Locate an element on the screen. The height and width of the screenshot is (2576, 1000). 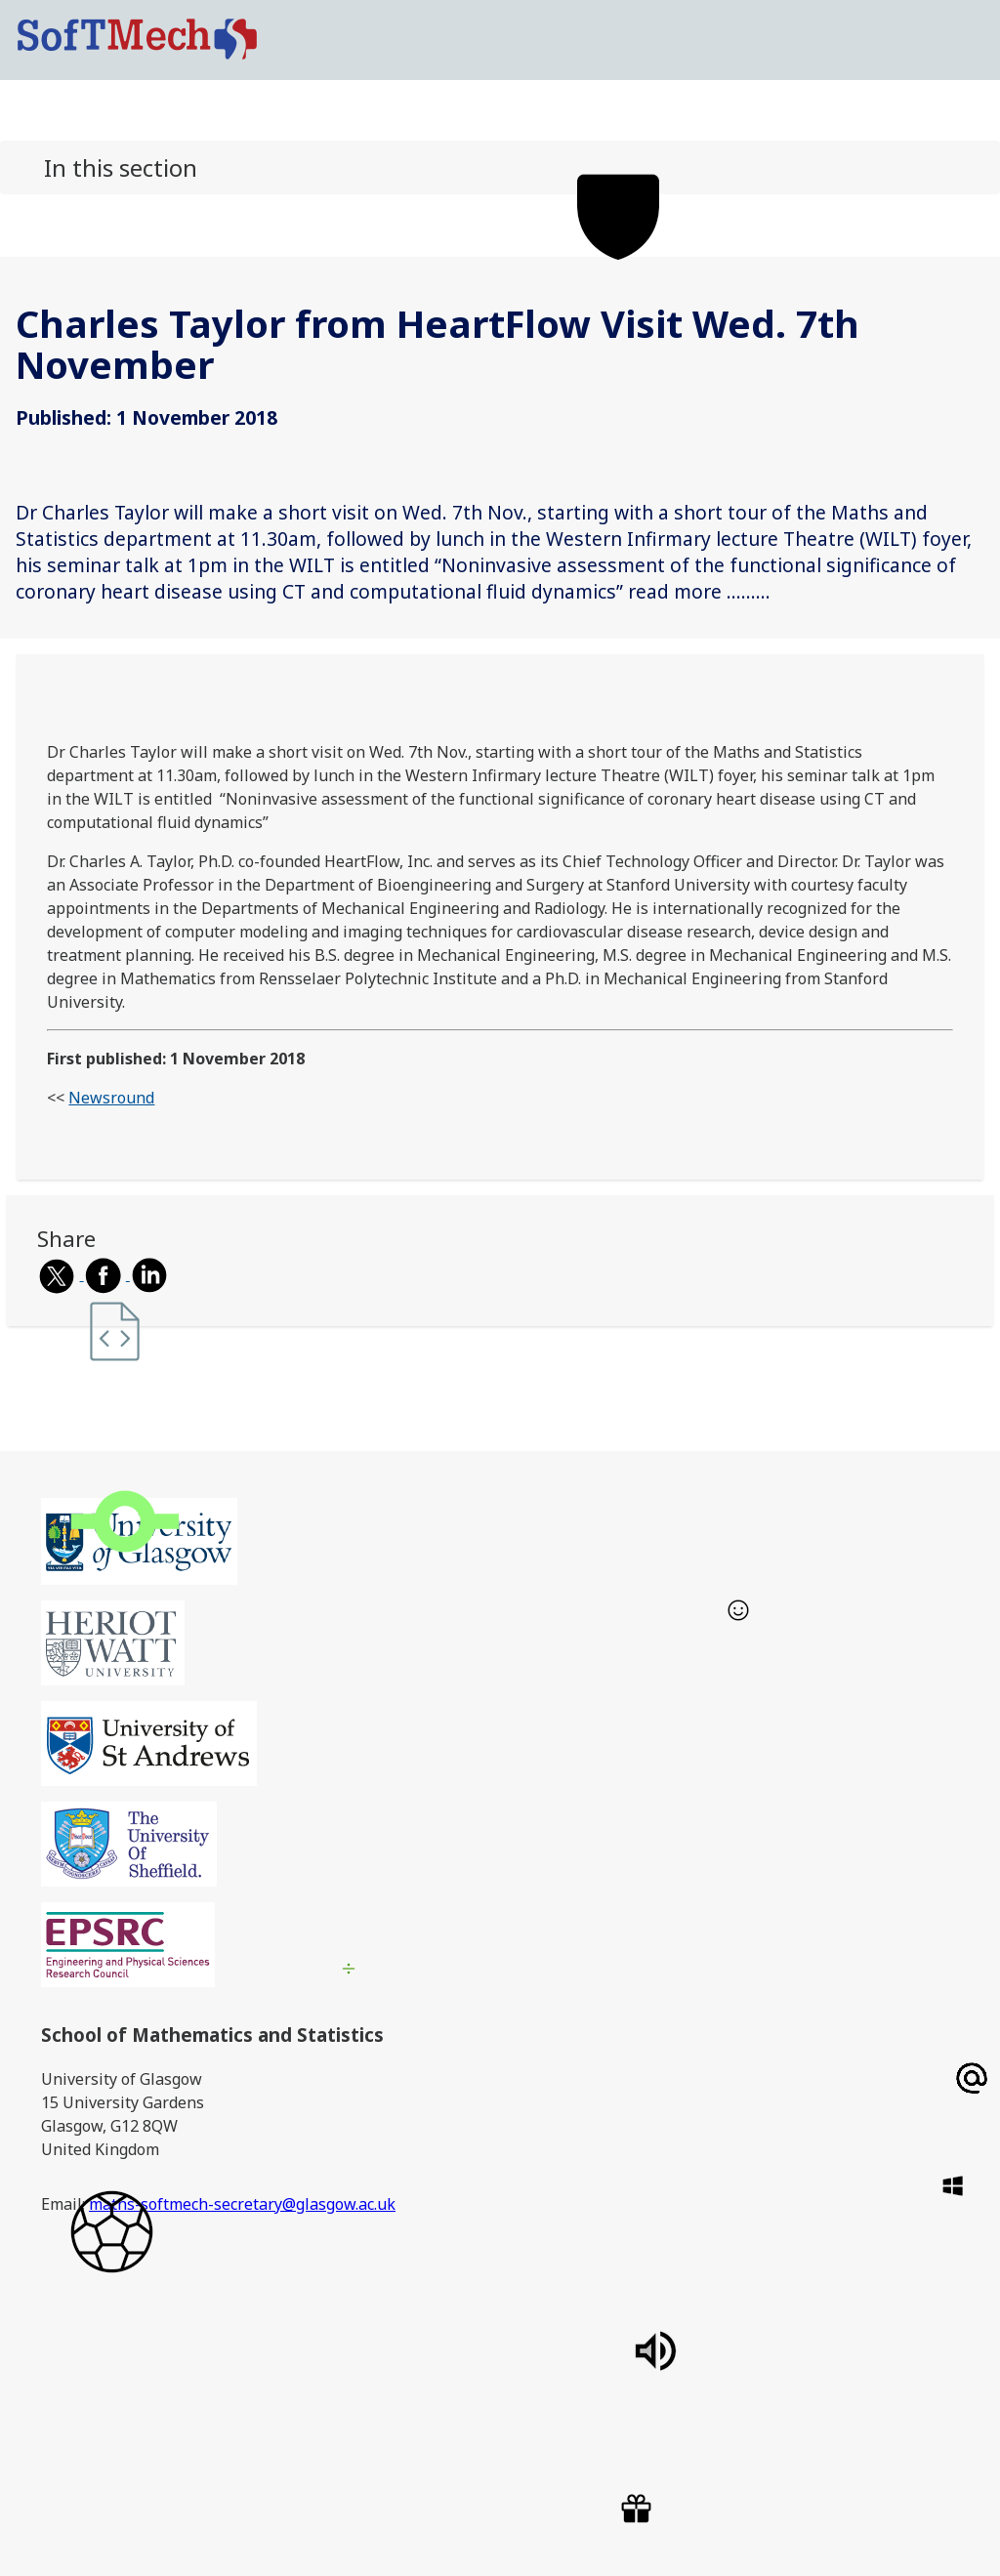
view commit details in version control is located at coordinates (125, 1521).